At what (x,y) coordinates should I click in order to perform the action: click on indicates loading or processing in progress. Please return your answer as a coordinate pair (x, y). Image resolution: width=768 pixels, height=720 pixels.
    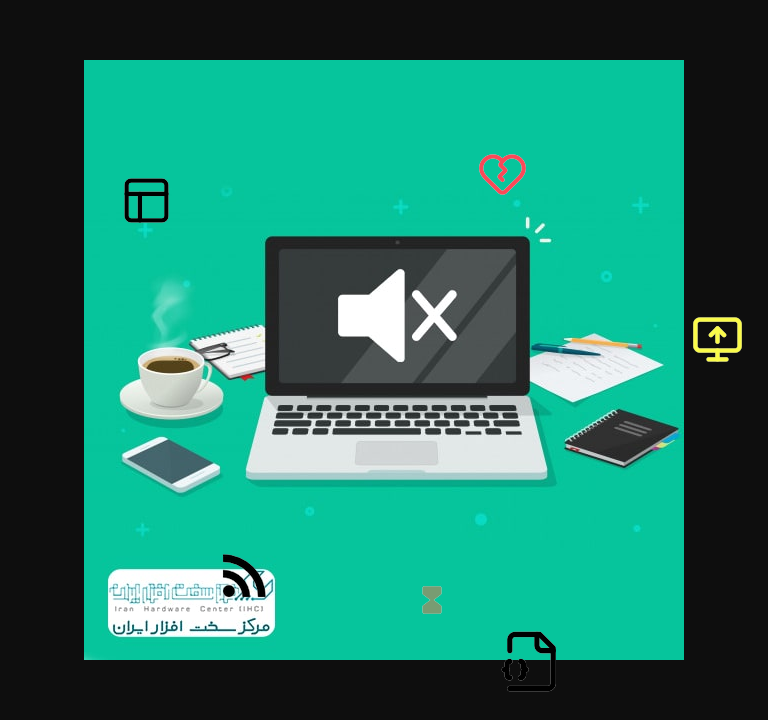
    Looking at the image, I should click on (432, 600).